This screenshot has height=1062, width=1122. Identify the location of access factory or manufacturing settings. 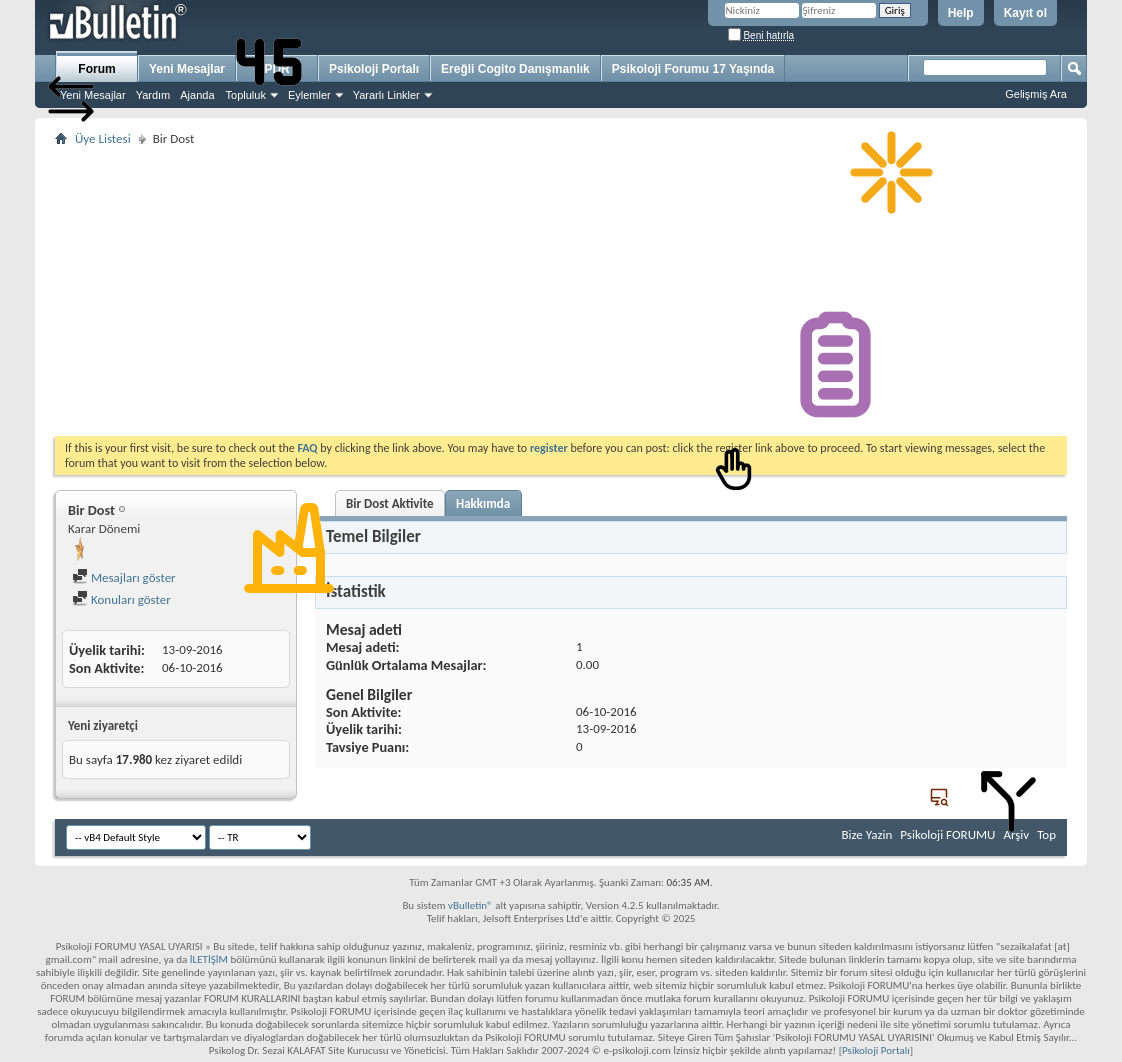
(289, 548).